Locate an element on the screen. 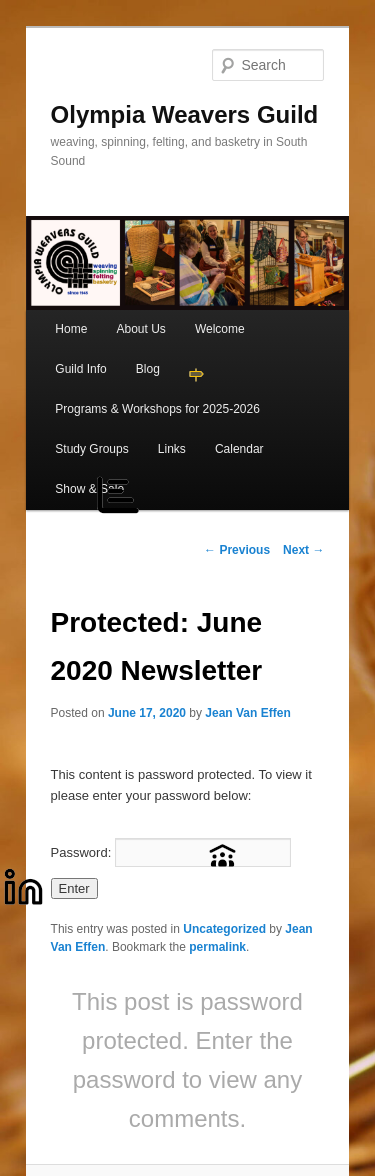 The image size is (375, 1176). navigate to directions or wayfinding is located at coordinates (196, 375).